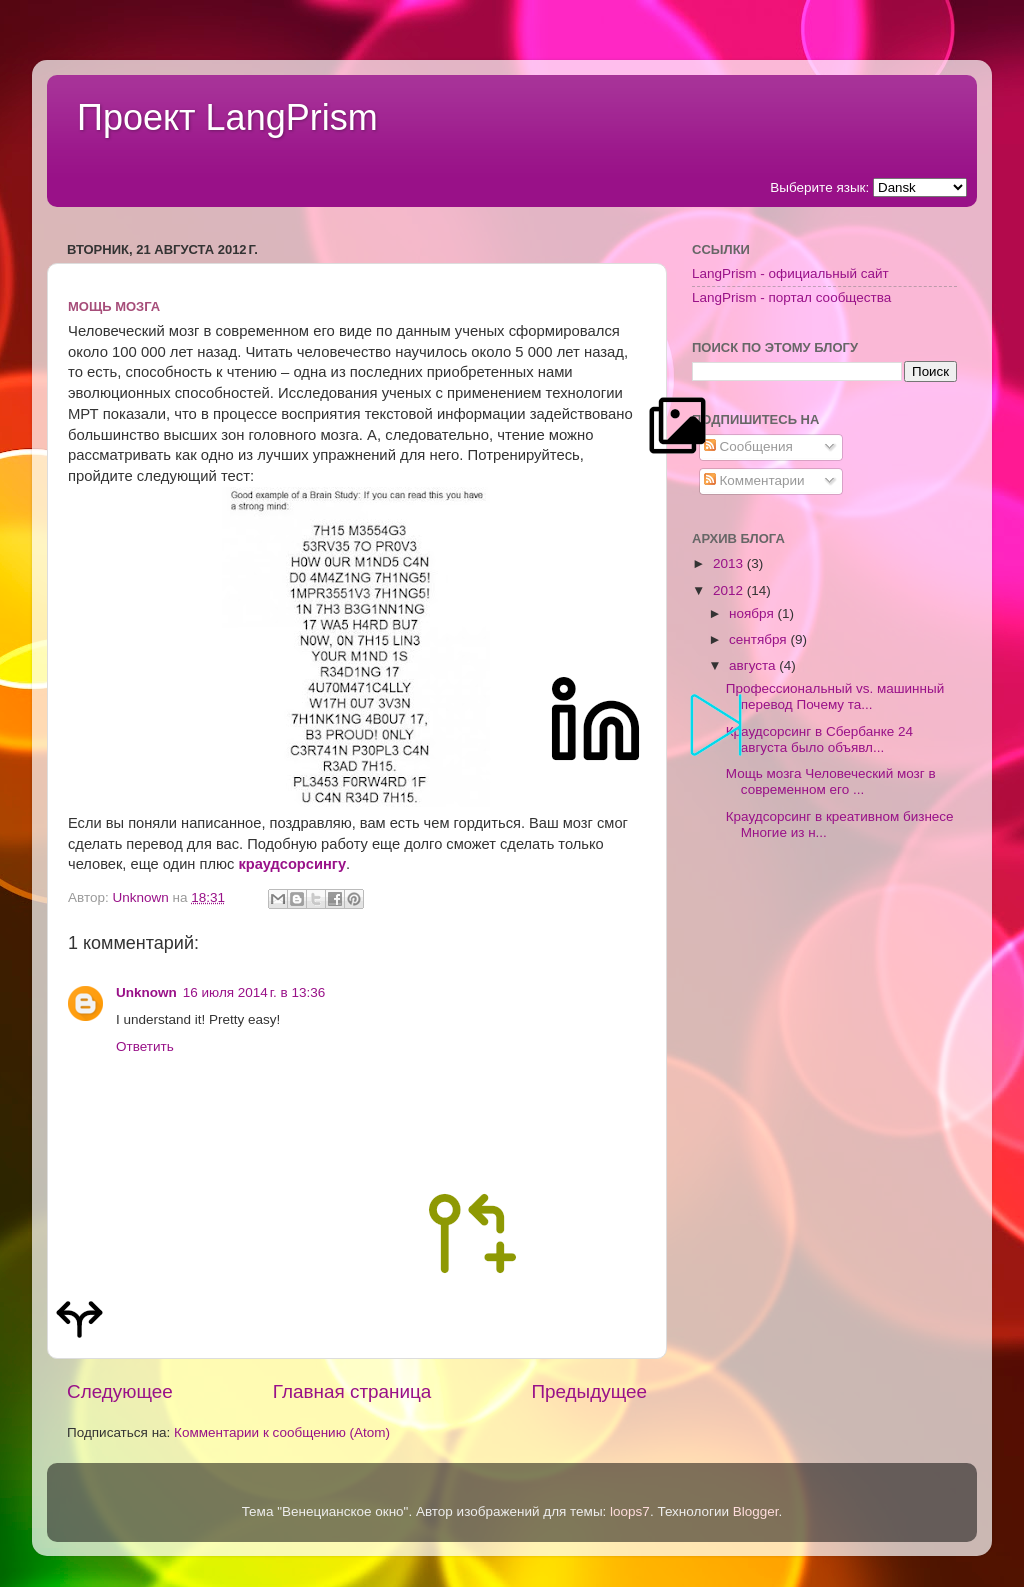  What do you see at coordinates (716, 725) in the screenshot?
I see `skip to the next track or media item` at bounding box center [716, 725].